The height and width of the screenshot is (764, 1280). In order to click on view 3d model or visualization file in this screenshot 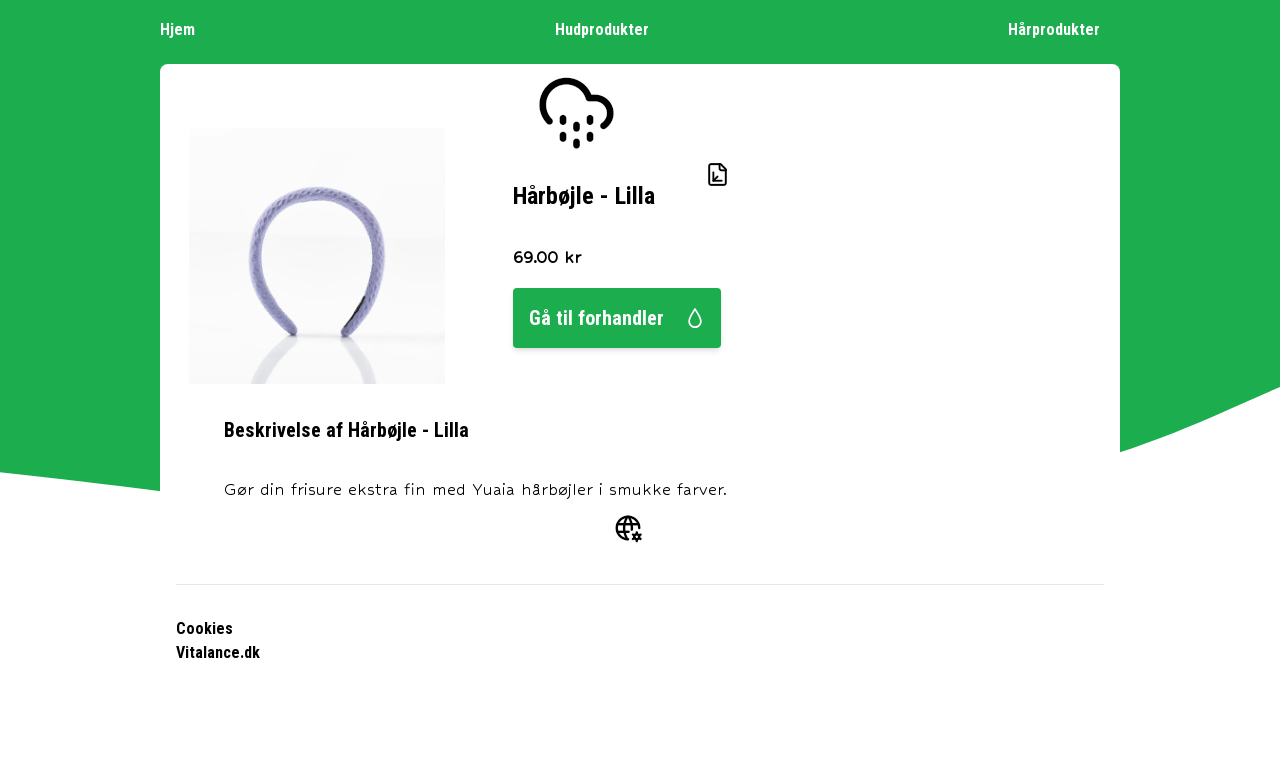, I will do `click(717, 174)`.